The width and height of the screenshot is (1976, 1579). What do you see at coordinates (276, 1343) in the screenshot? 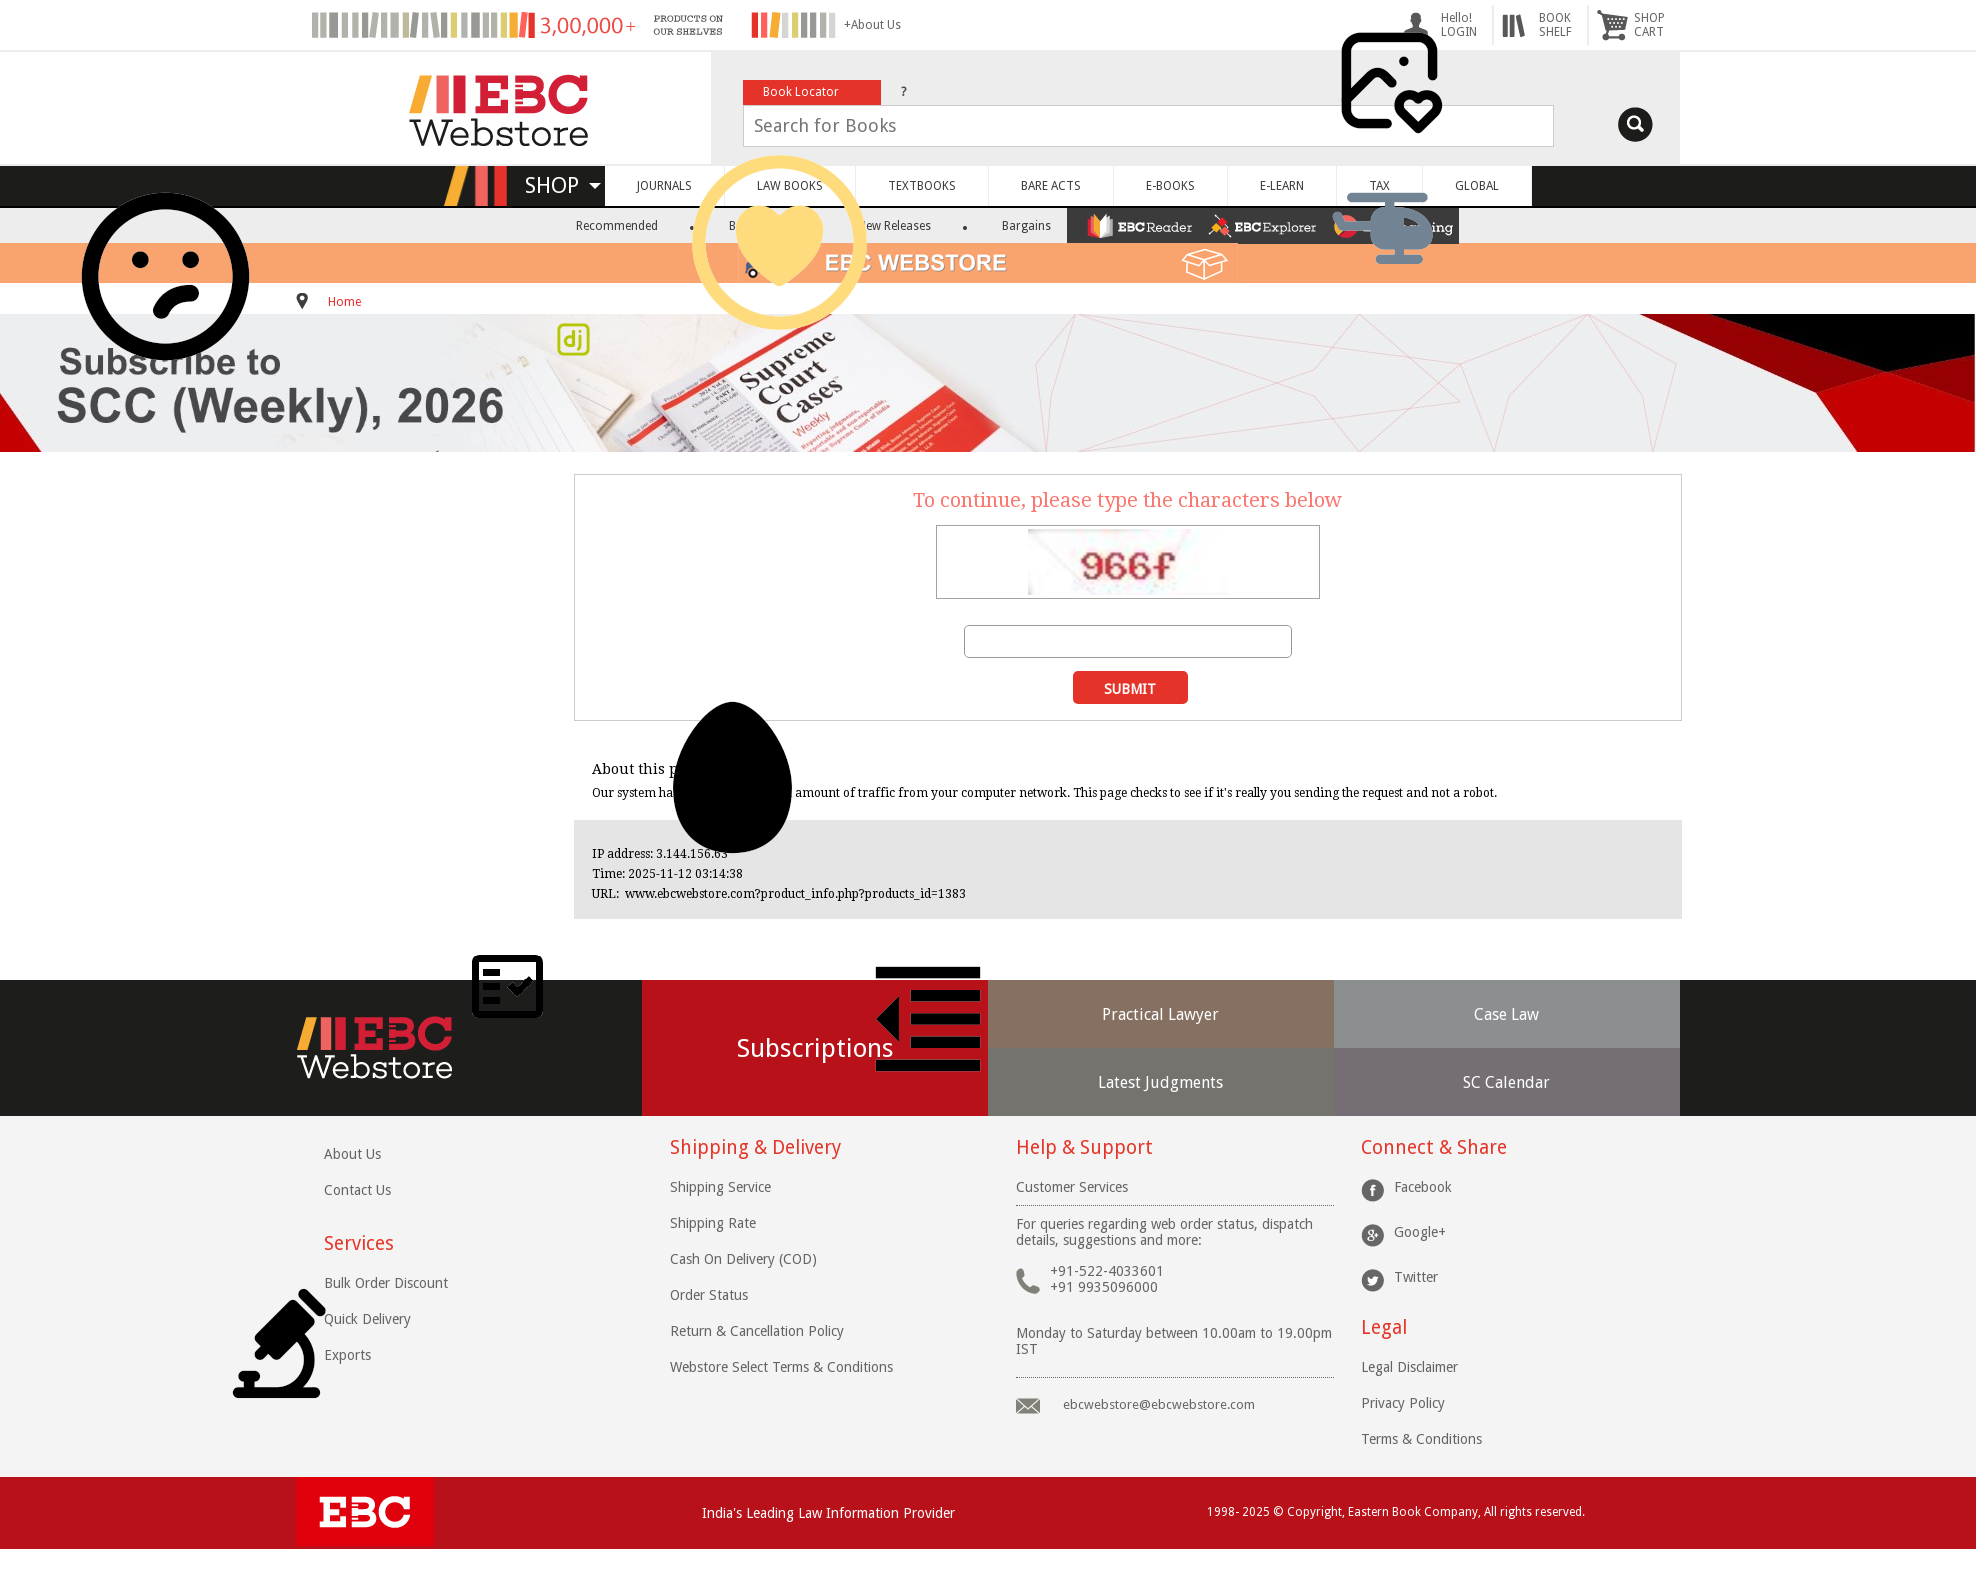
I see `access scientific or research tools` at bounding box center [276, 1343].